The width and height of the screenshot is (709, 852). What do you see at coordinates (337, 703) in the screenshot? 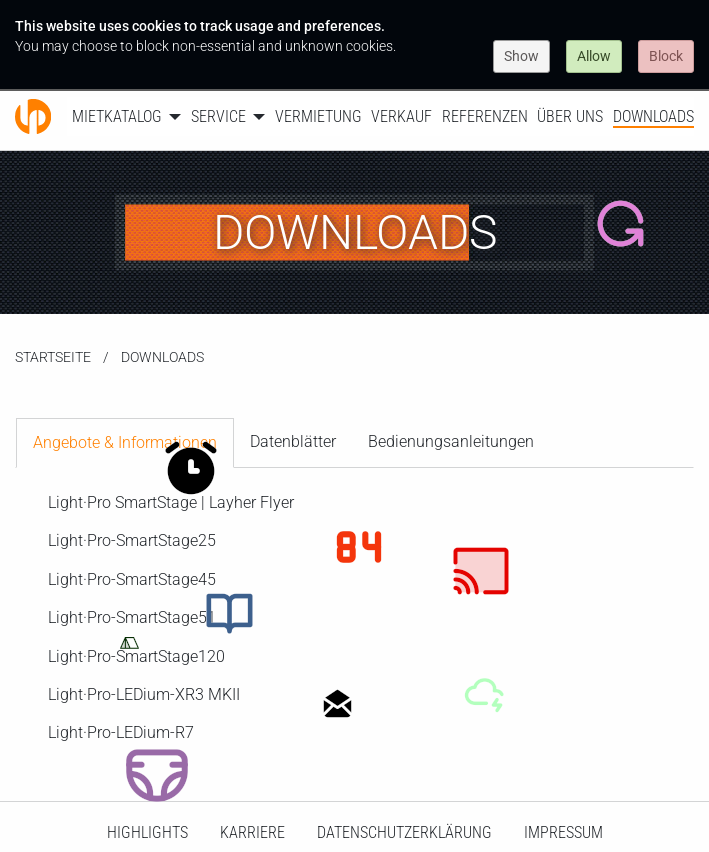
I see `an opened or read email message` at bounding box center [337, 703].